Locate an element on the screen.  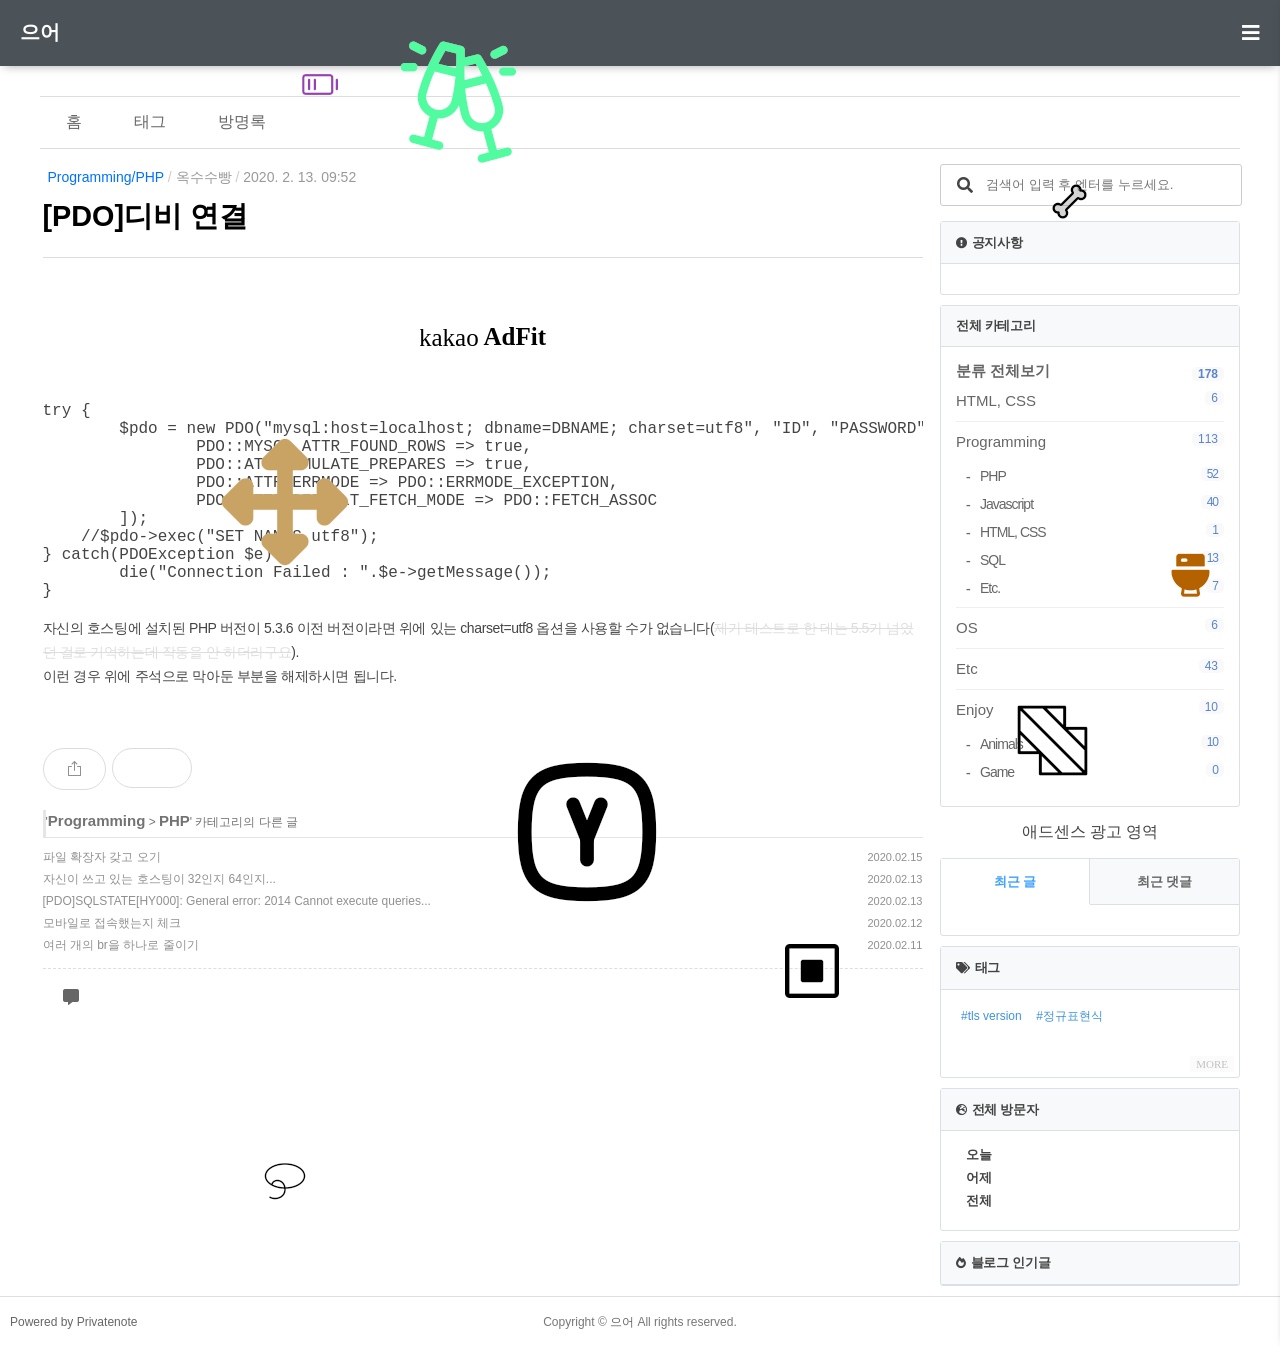
access pet-related features or settings is located at coordinates (1069, 201).